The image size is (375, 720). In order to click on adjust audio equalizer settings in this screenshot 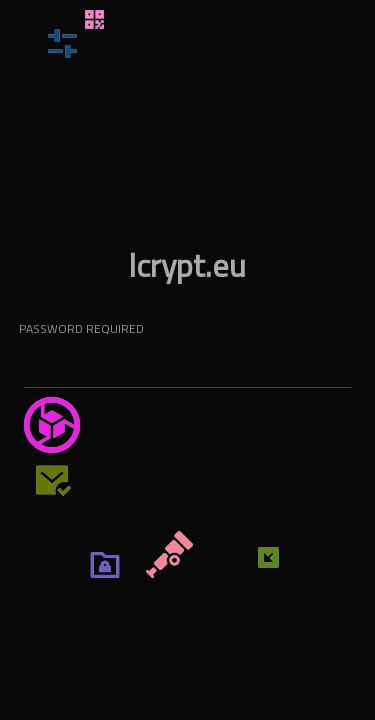, I will do `click(62, 43)`.